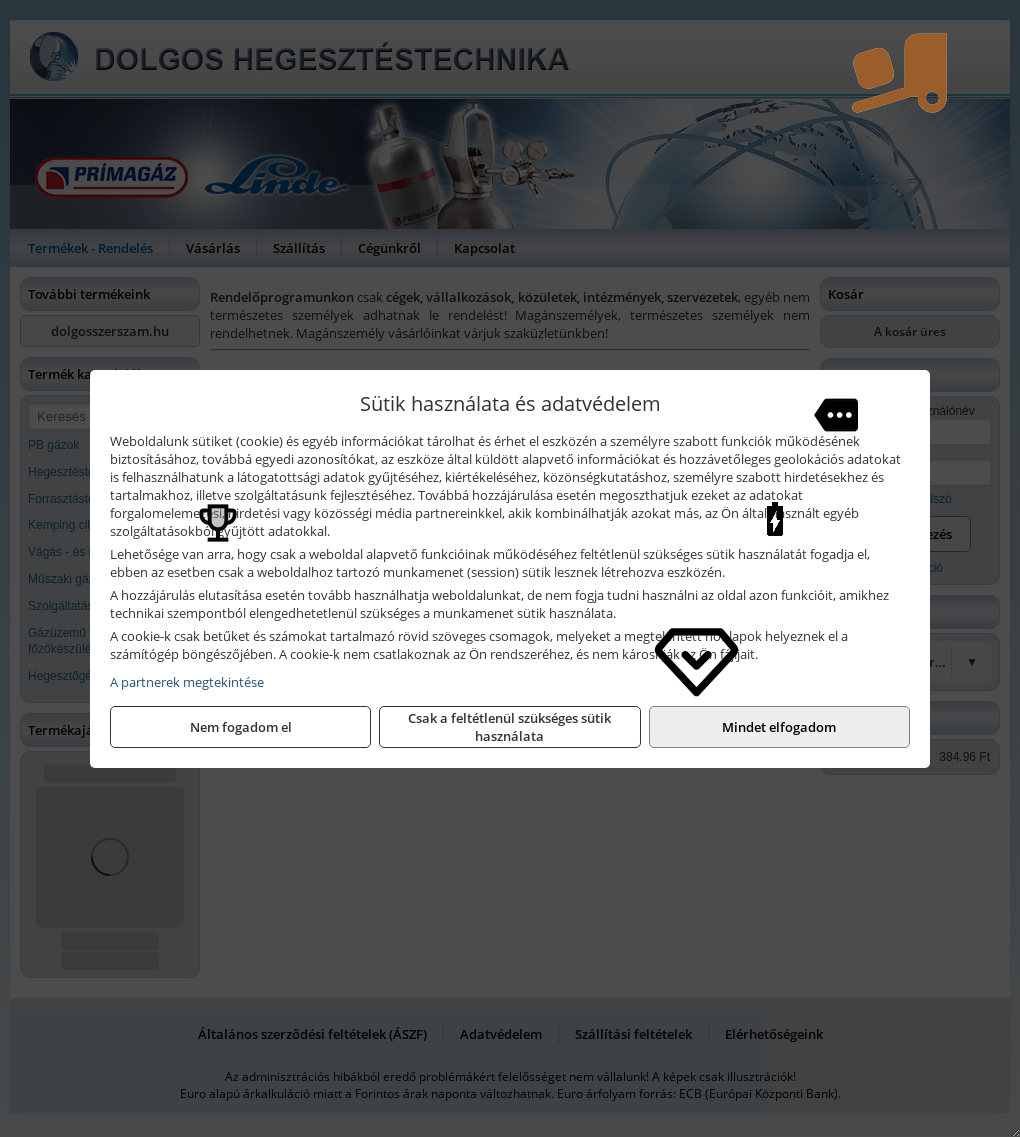  I want to click on view achievements or awards, so click(218, 523).